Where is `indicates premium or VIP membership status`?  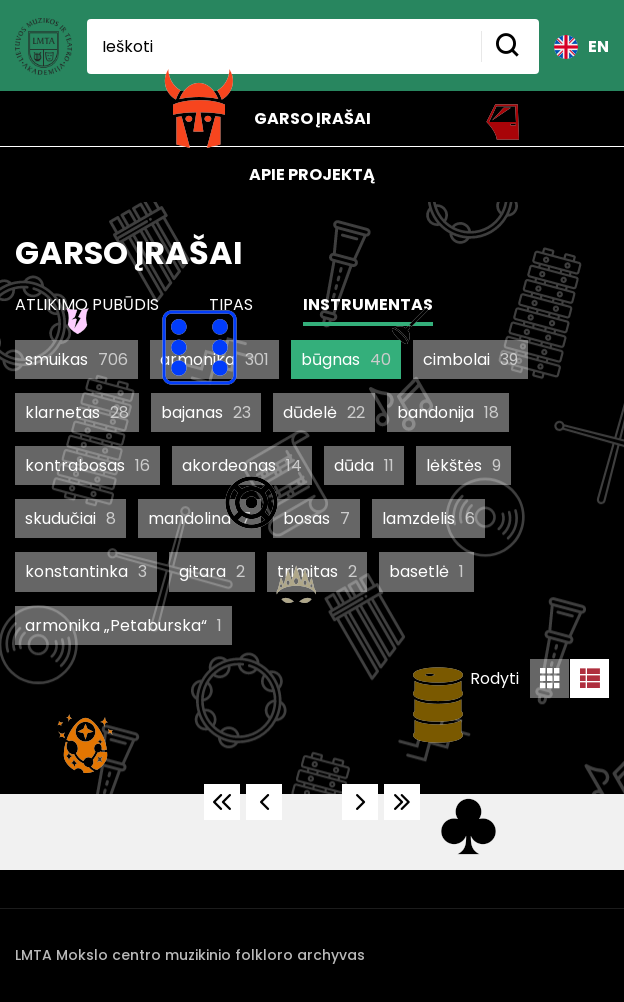
indicates premium or VIP membership status is located at coordinates (296, 585).